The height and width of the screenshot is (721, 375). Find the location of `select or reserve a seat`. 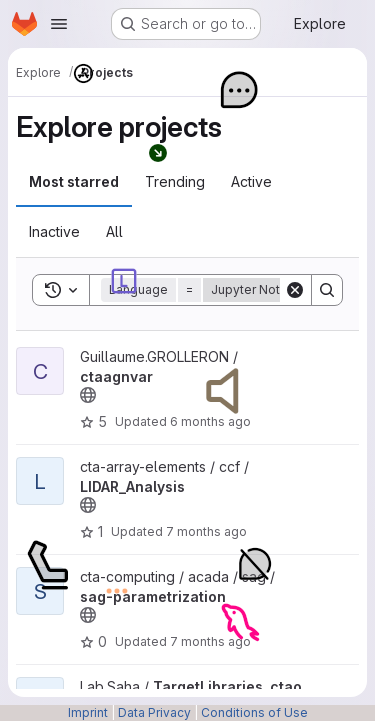

select or reserve a seat is located at coordinates (47, 565).